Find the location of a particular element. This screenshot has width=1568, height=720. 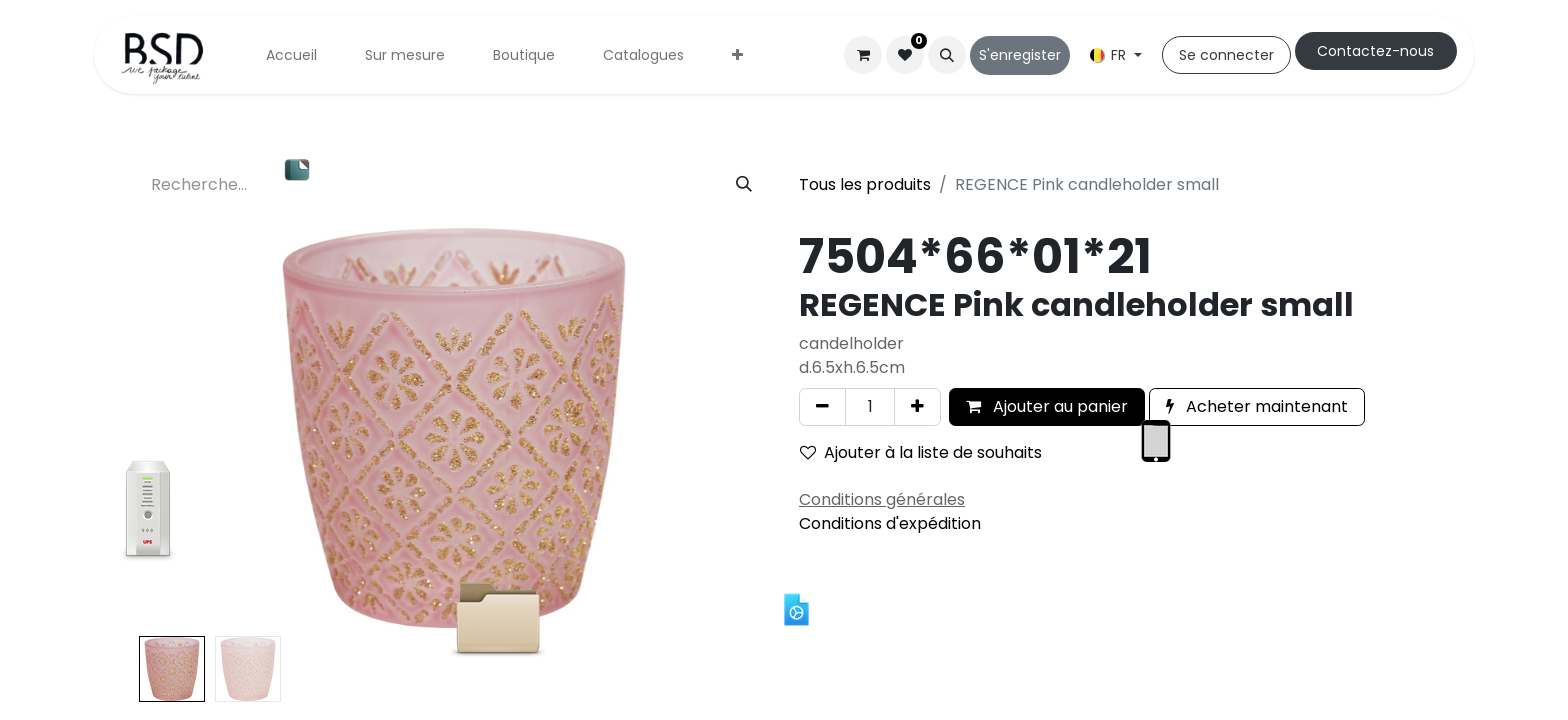

change desktop wallpaper settings is located at coordinates (297, 169).